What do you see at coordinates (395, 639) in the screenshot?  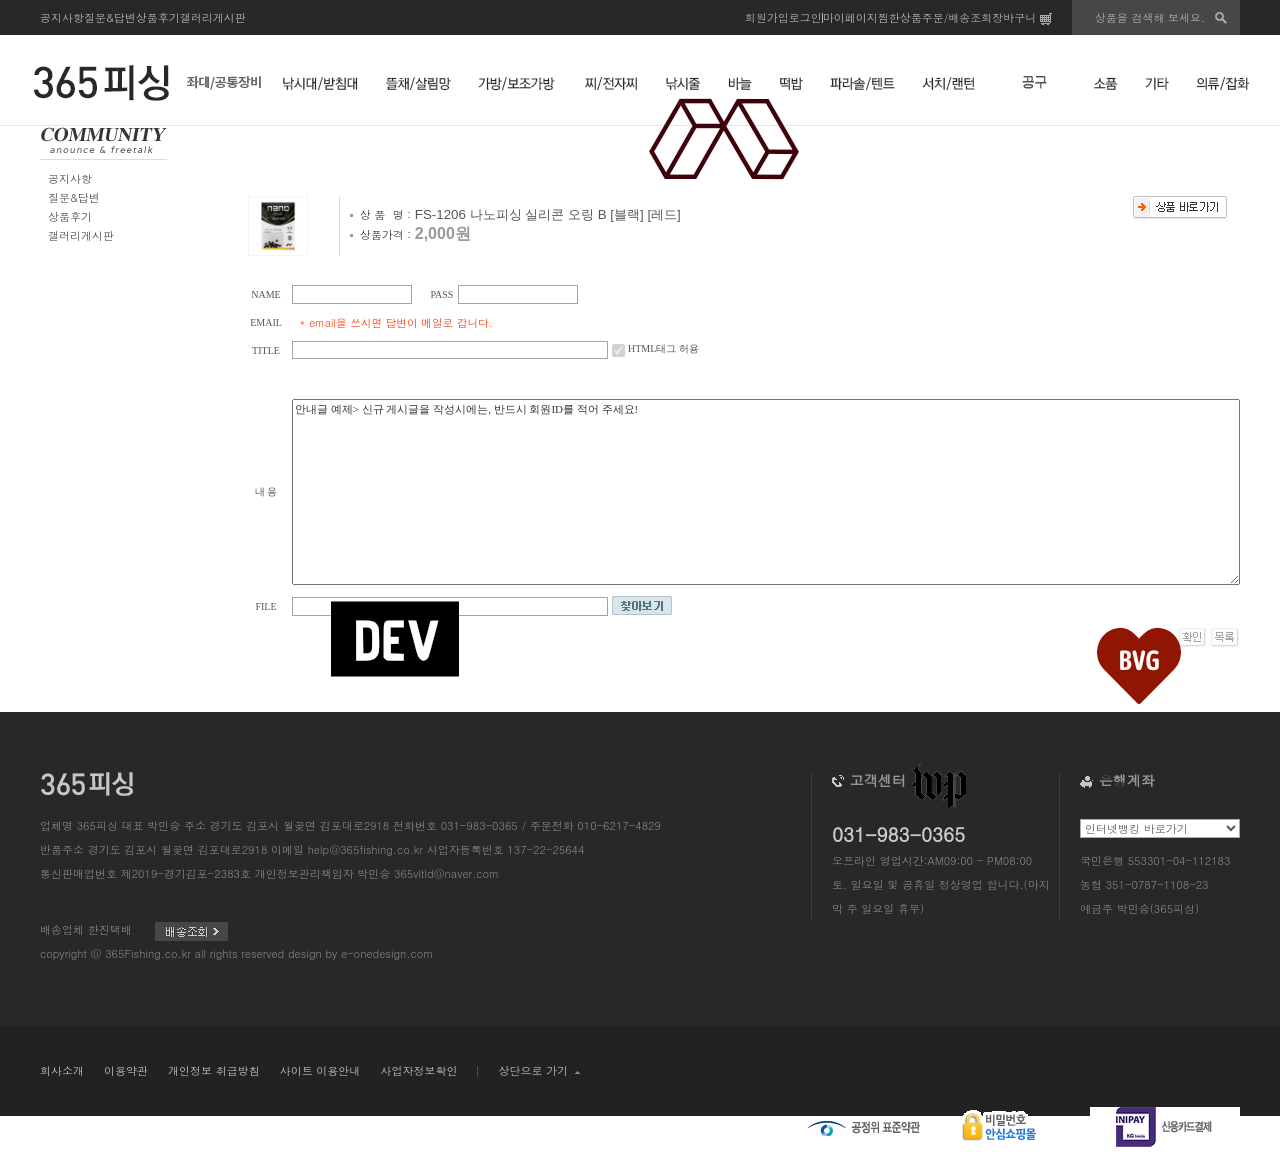 I see `visit the DEV Community platform` at bounding box center [395, 639].